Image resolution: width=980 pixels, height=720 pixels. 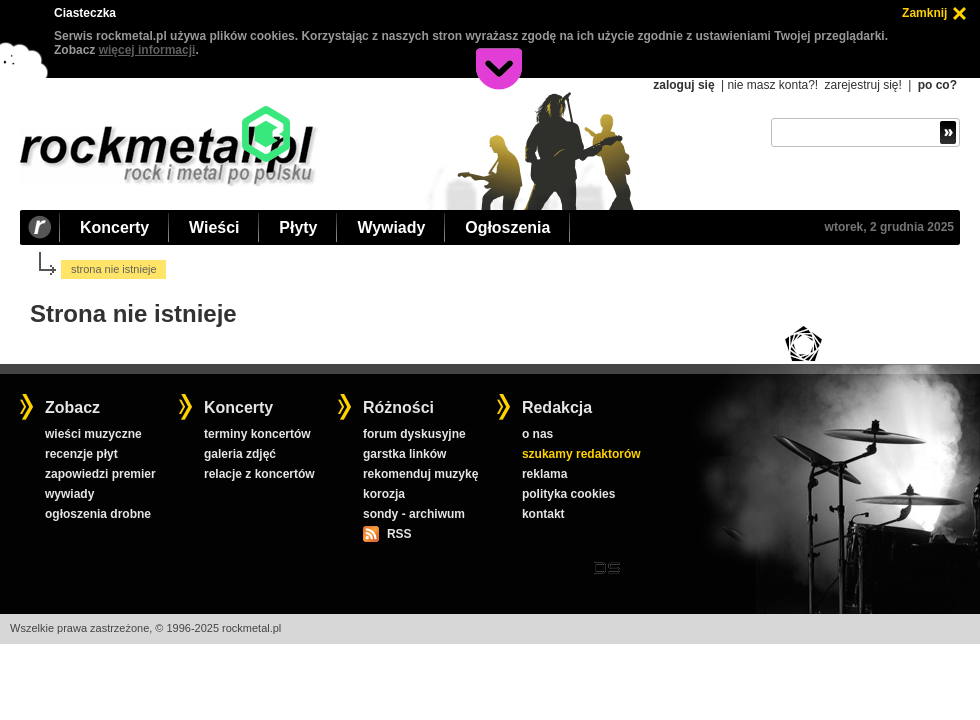 What do you see at coordinates (803, 343) in the screenshot?
I see `PySyft library or framework logo` at bounding box center [803, 343].